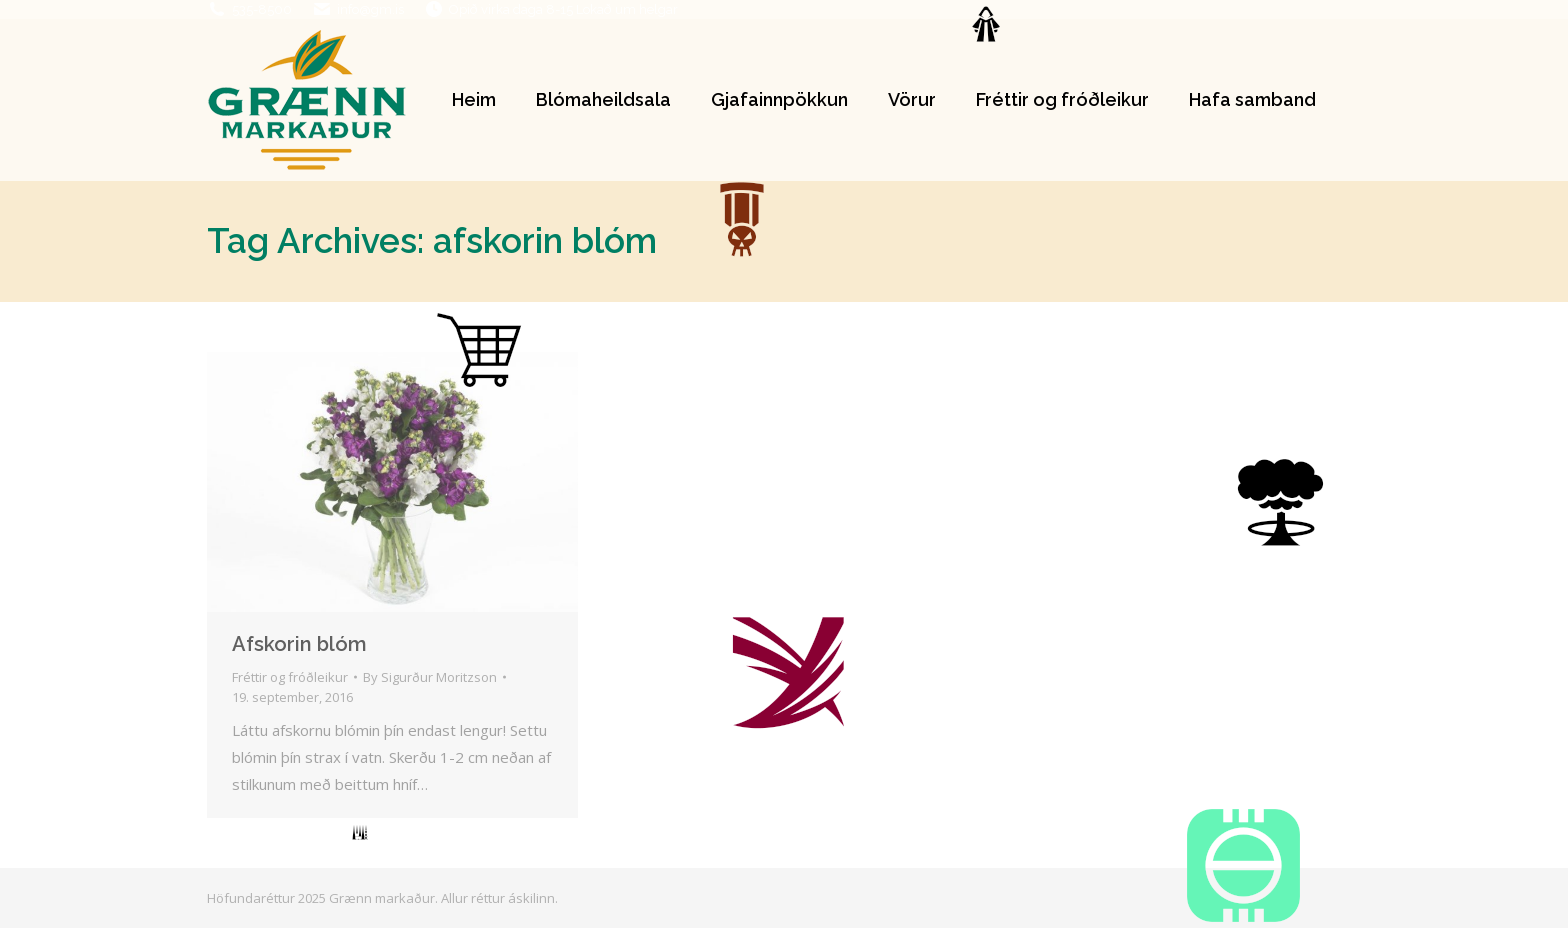  I want to click on indicates explosion or blast event in game, so click(1280, 502).